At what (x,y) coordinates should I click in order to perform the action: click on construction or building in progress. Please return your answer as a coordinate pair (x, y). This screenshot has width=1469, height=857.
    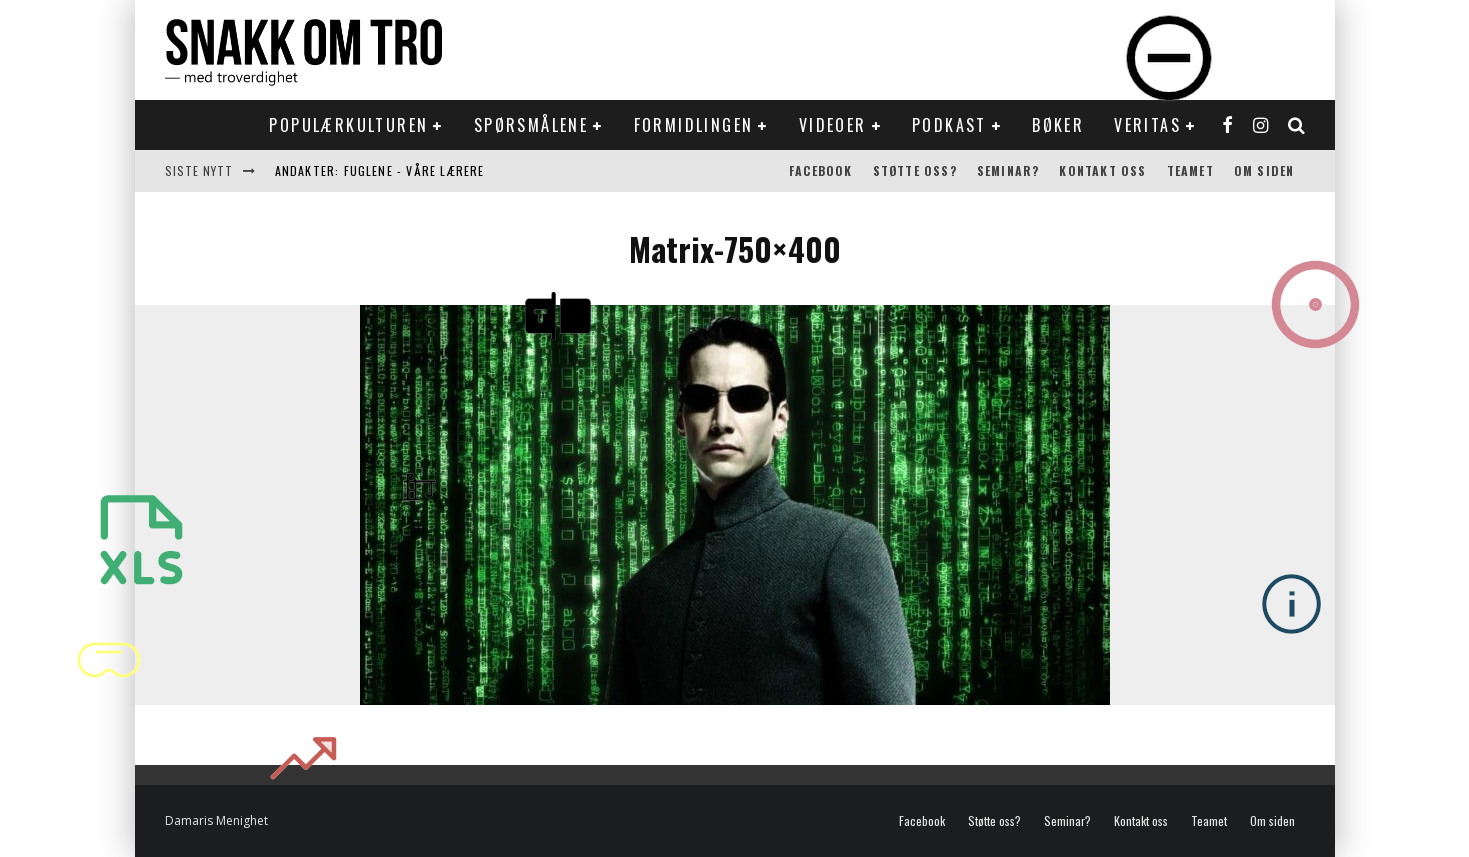
    Looking at the image, I should click on (419, 487).